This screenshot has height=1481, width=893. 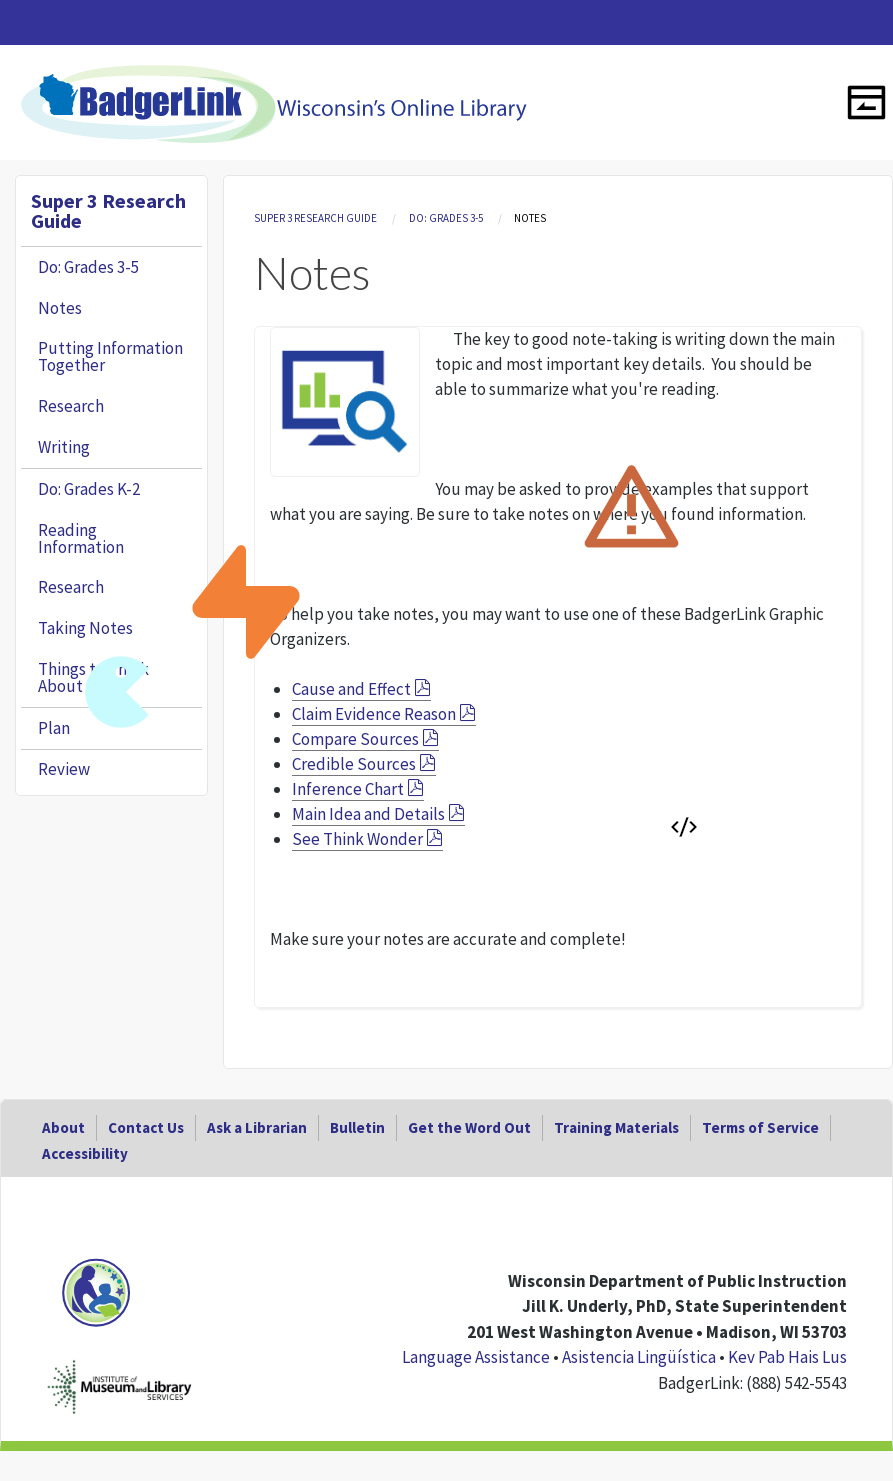 I want to click on view or edit source code, so click(x=684, y=827).